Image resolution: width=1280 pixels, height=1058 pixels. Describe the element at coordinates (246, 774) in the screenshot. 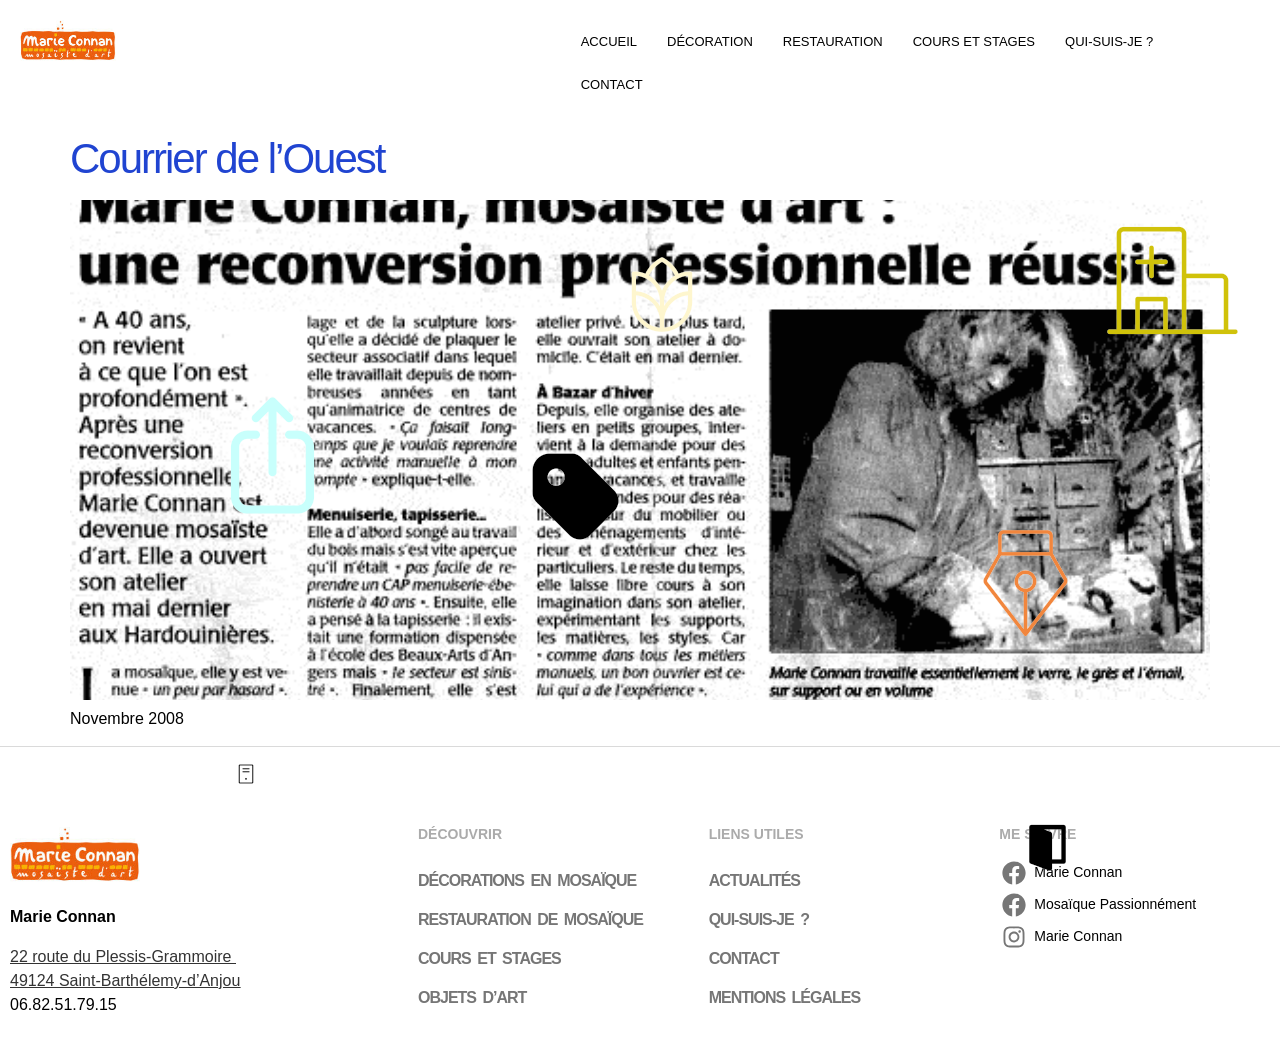

I see `access desktop computer or server settings` at that location.